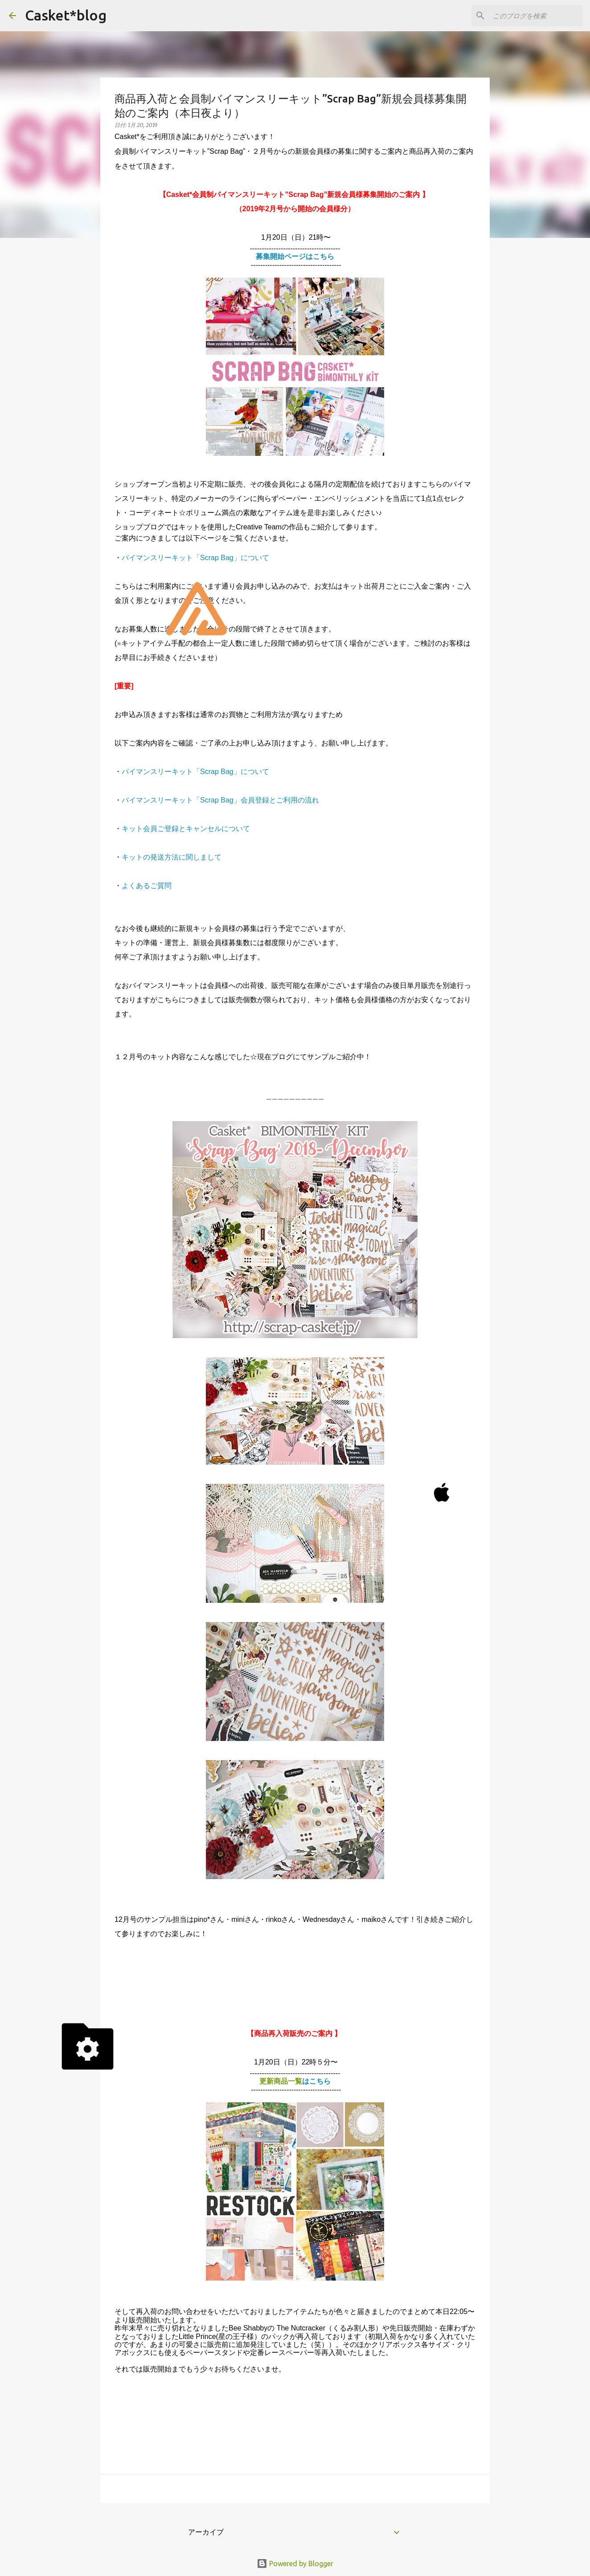 The height and width of the screenshot is (2576, 590). What do you see at coordinates (87, 2046) in the screenshot?
I see `access folder settings or preferences` at bounding box center [87, 2046].